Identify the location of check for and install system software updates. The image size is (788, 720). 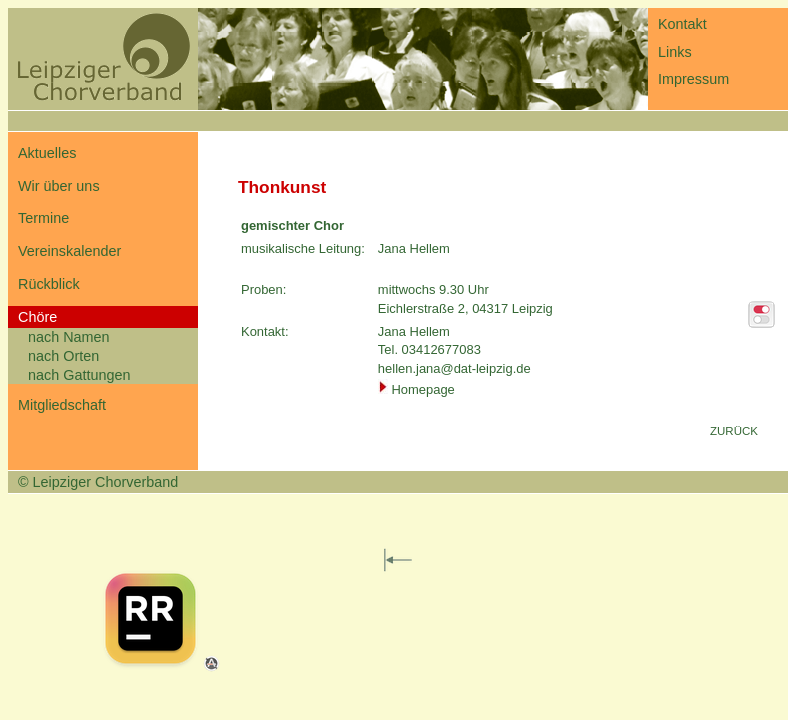
(211, 663).